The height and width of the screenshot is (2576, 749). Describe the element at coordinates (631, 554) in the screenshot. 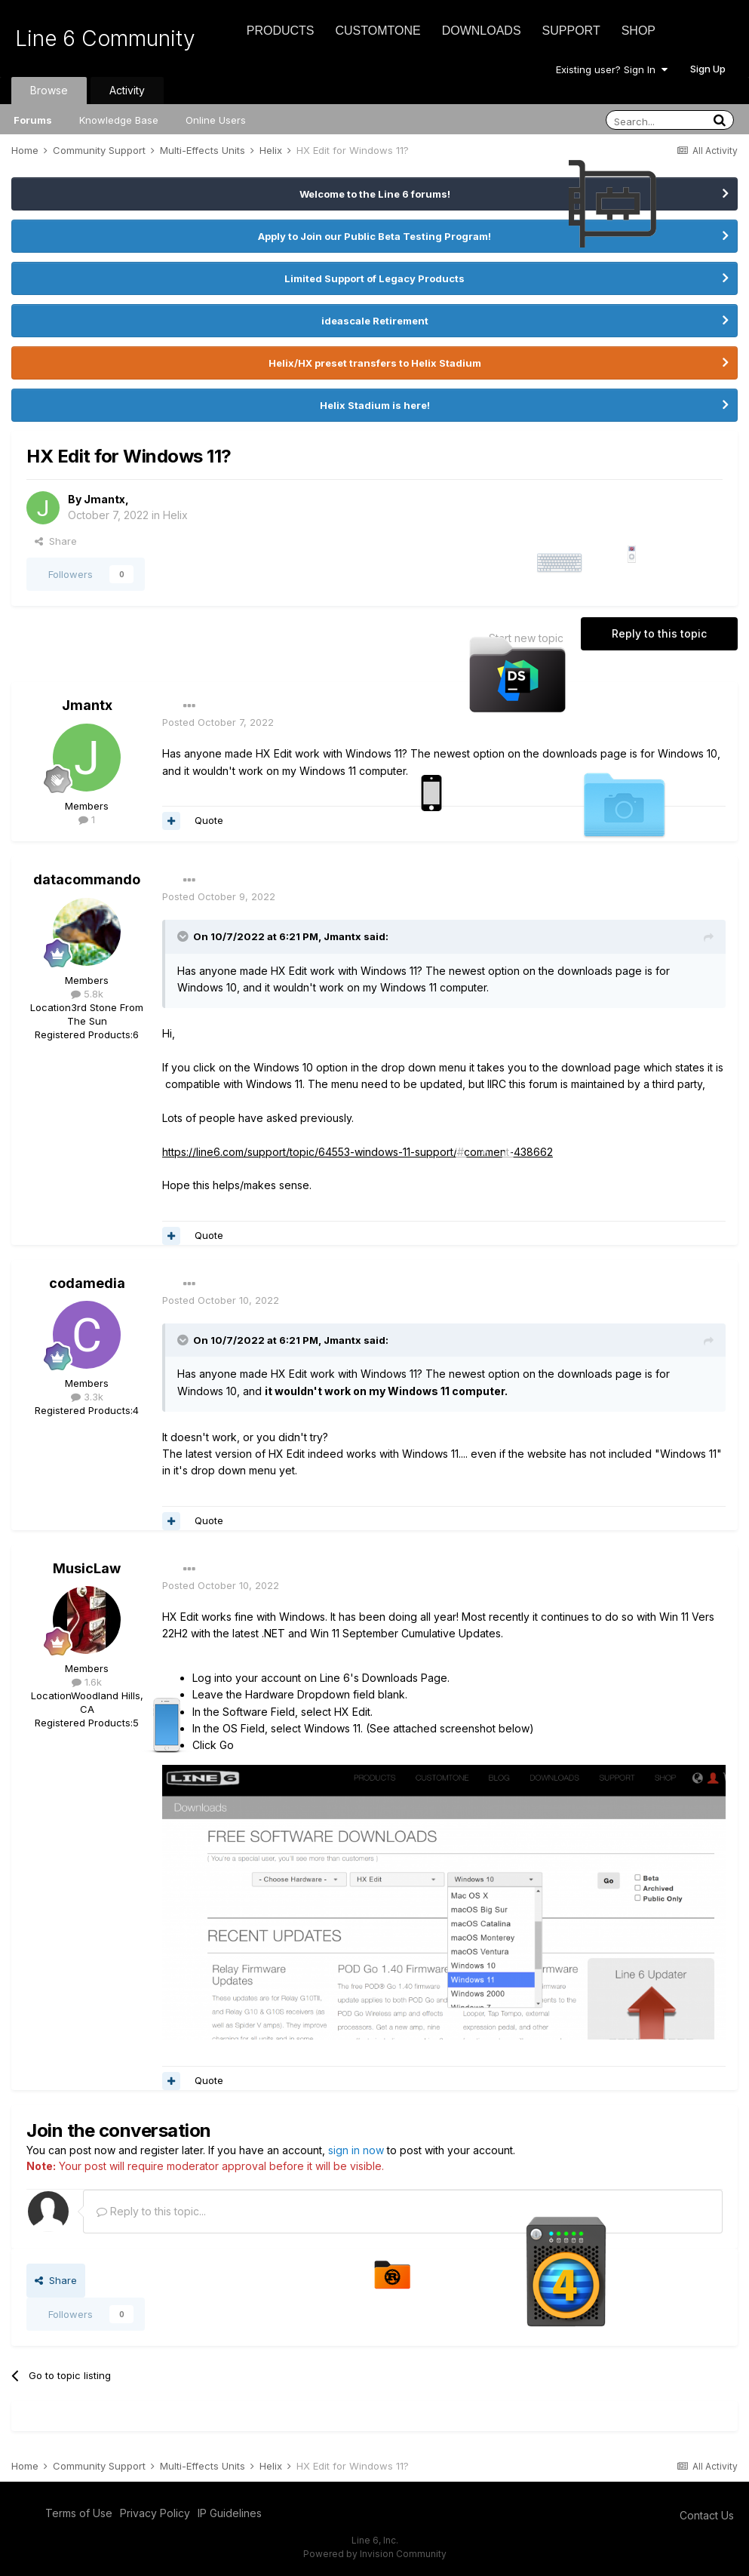

I see `iPod nano device (white) with sync or connection error` at that location.